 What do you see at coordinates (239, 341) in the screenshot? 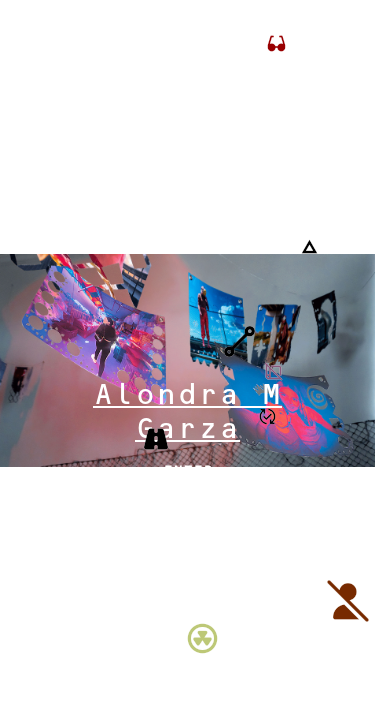
I see `draw a straight line between two points` at bounding box center [239, 341].